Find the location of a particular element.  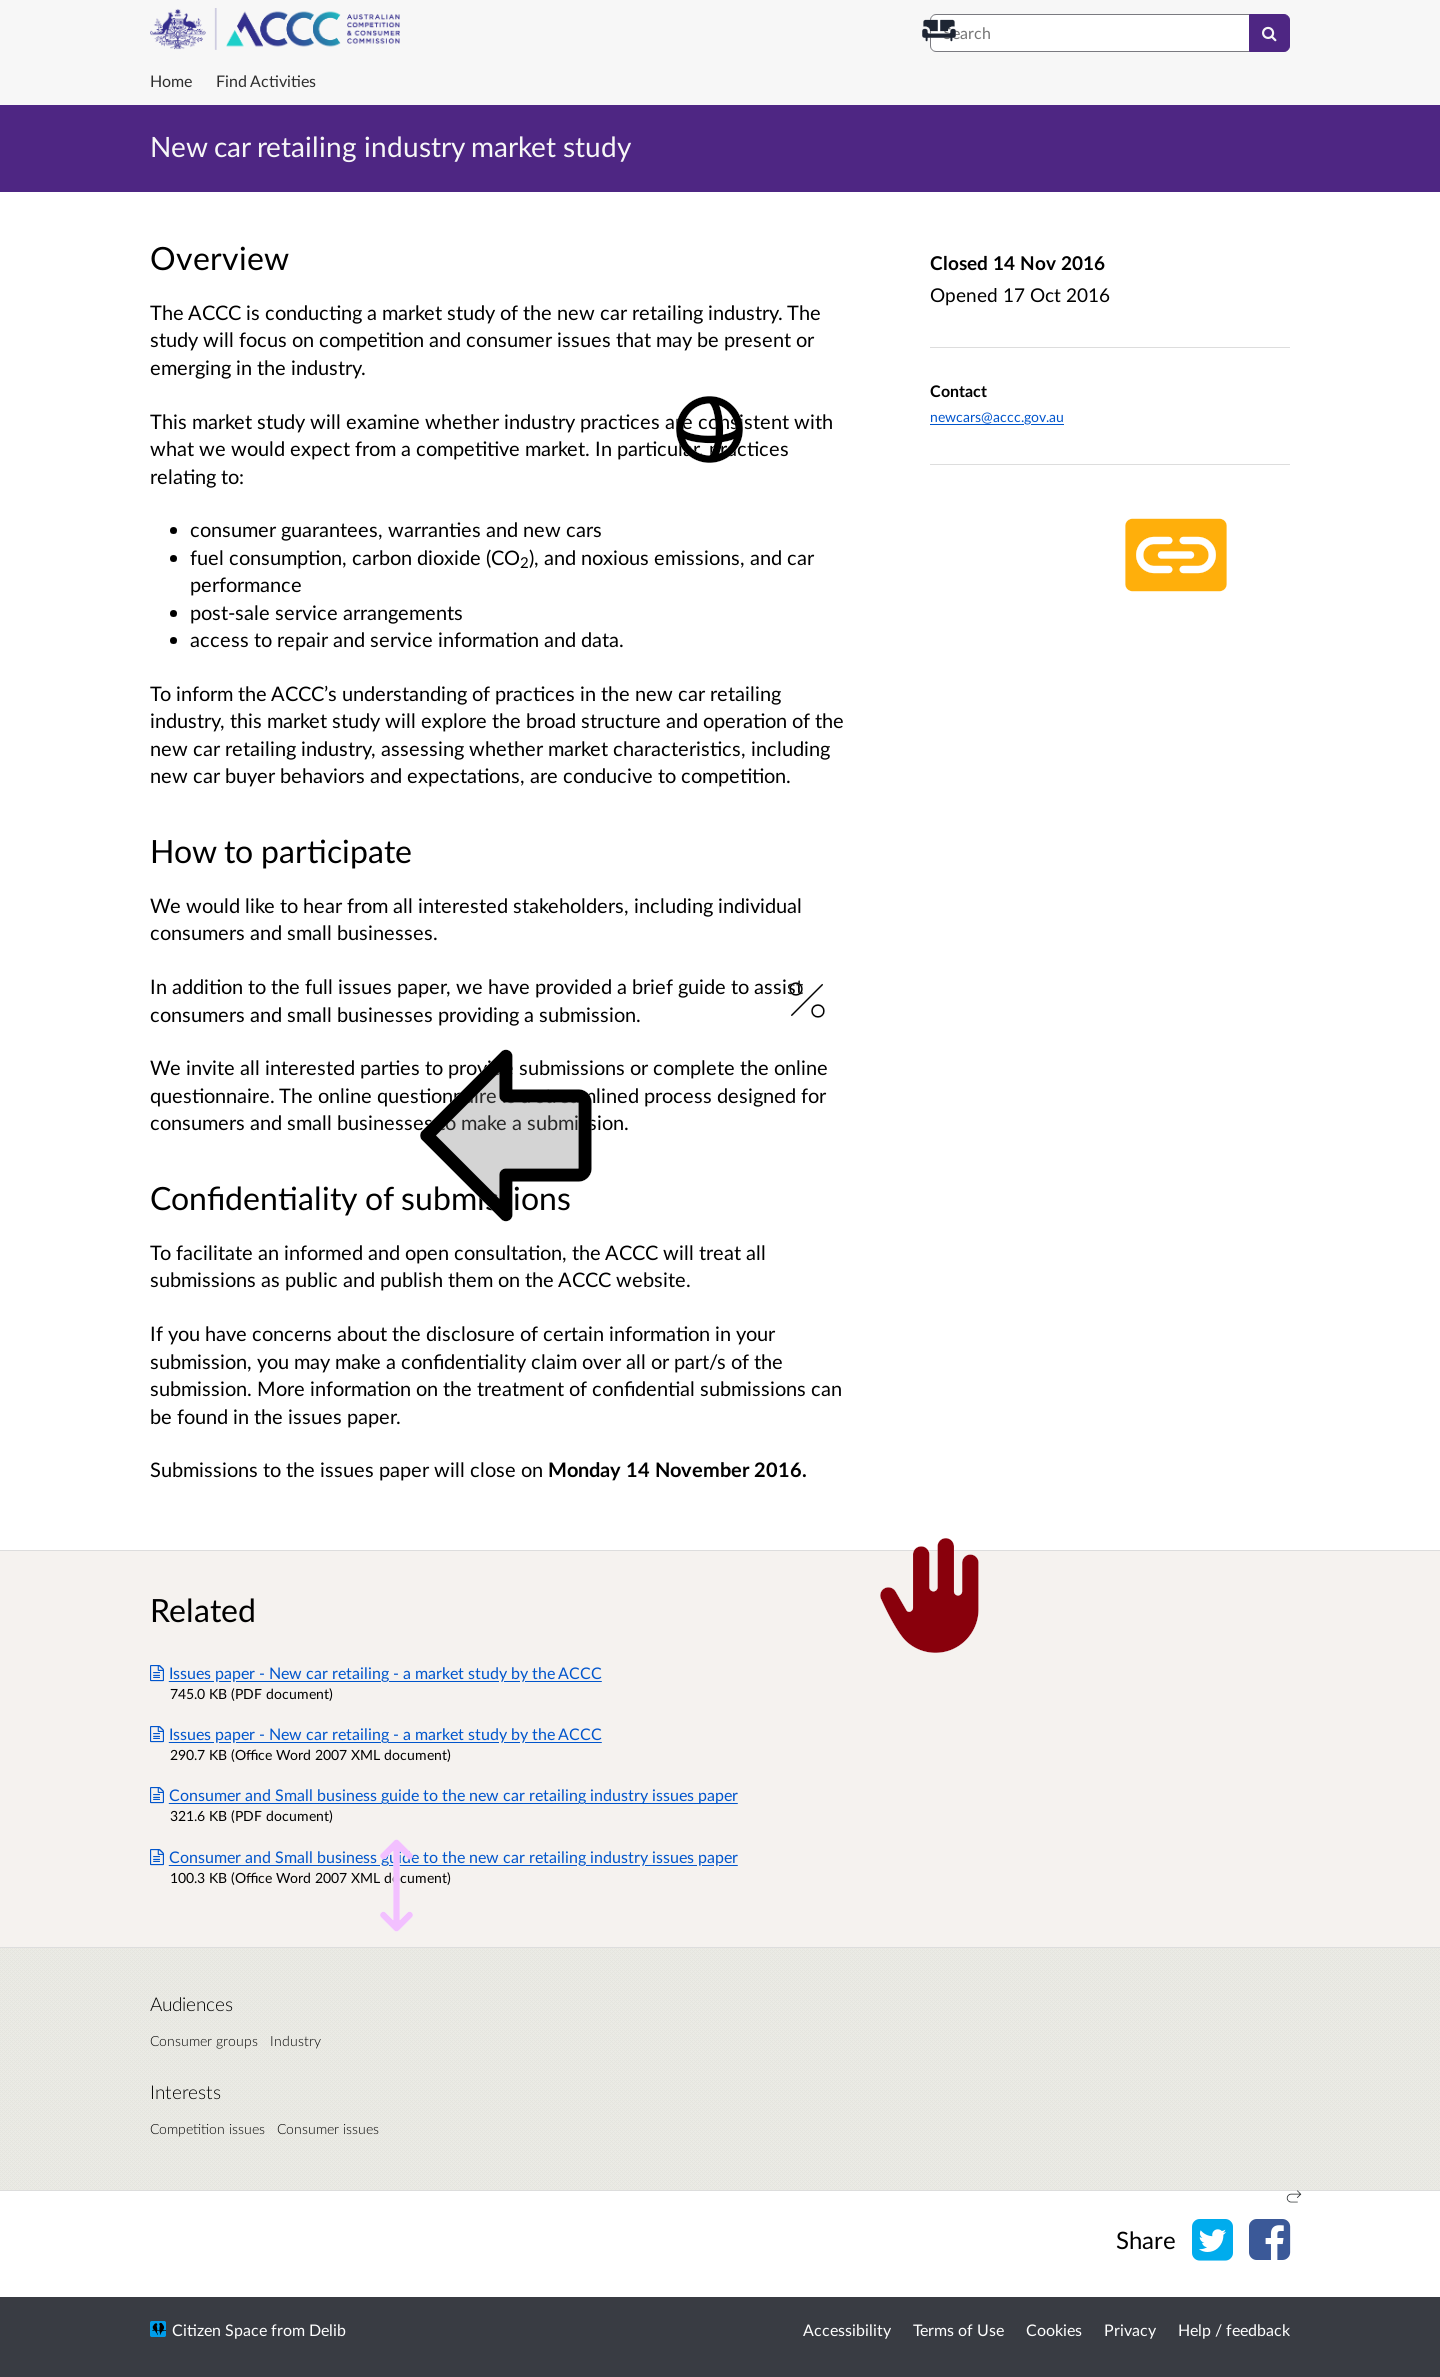

redo or repeat the last action is located at coordinates (1294, 2197).